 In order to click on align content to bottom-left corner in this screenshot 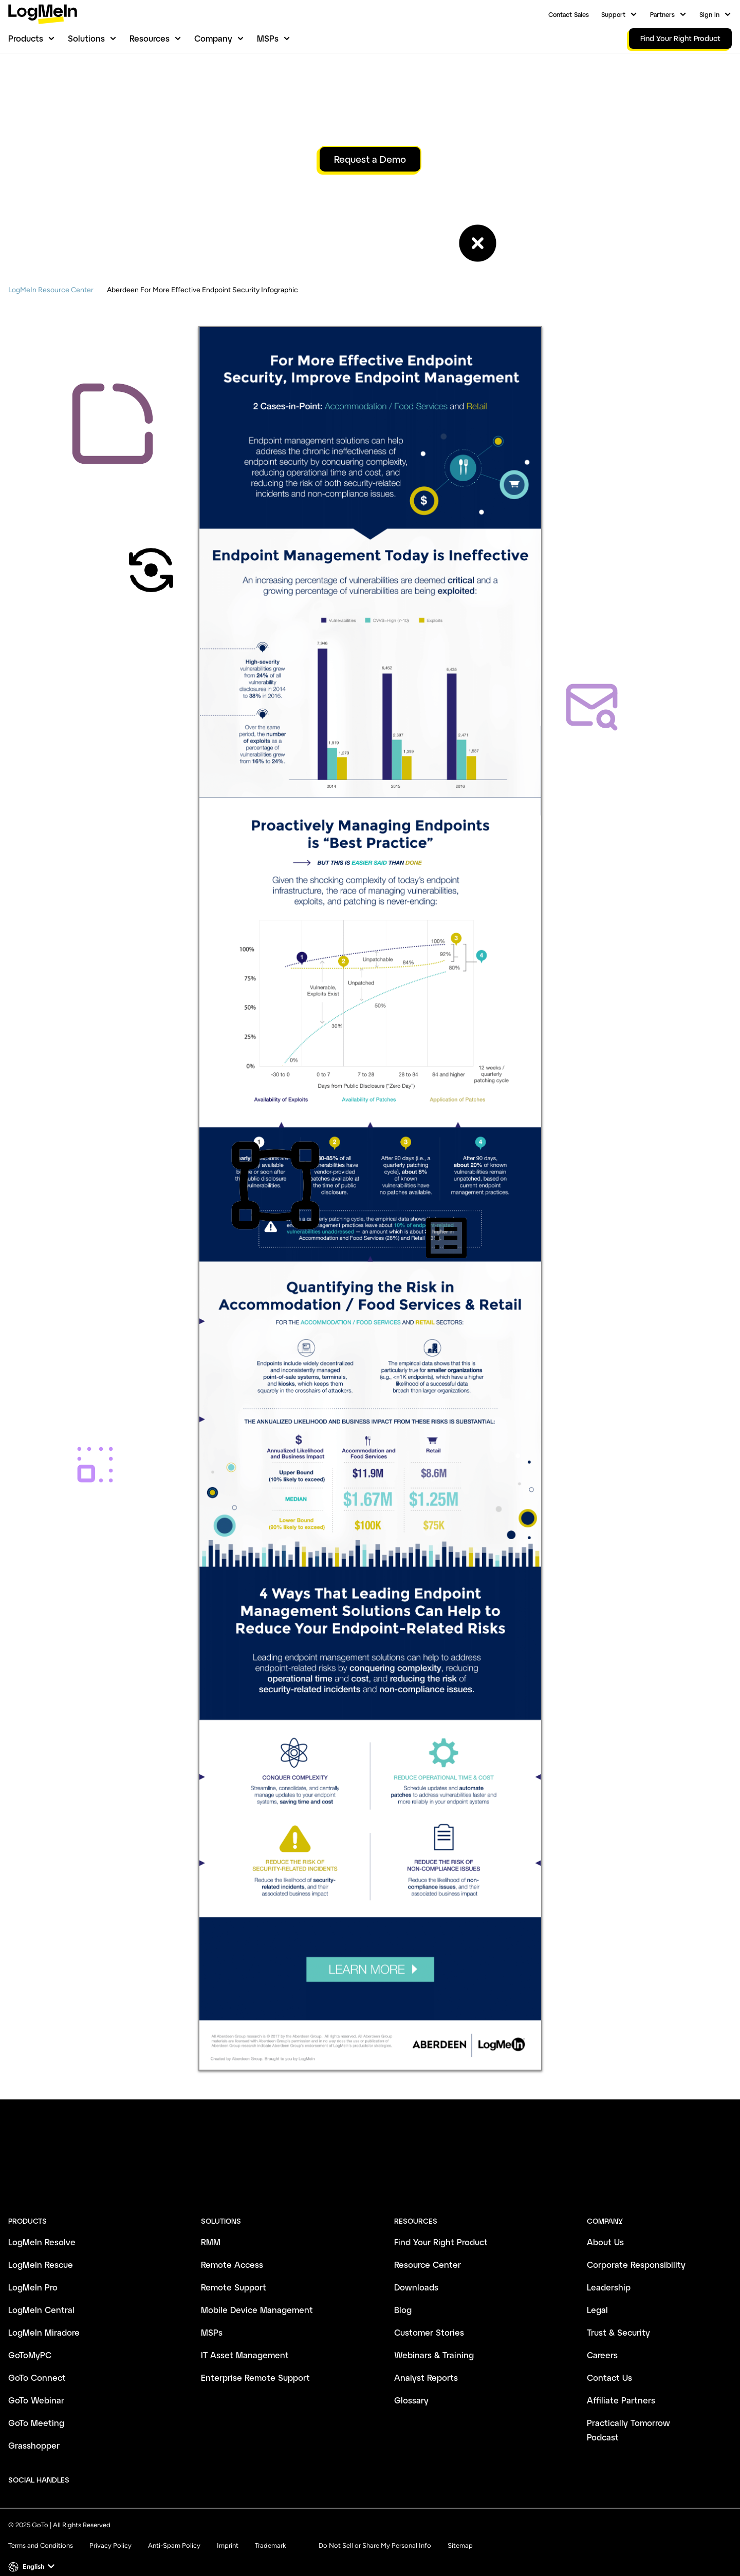, I will do `click(95, 1465)`.